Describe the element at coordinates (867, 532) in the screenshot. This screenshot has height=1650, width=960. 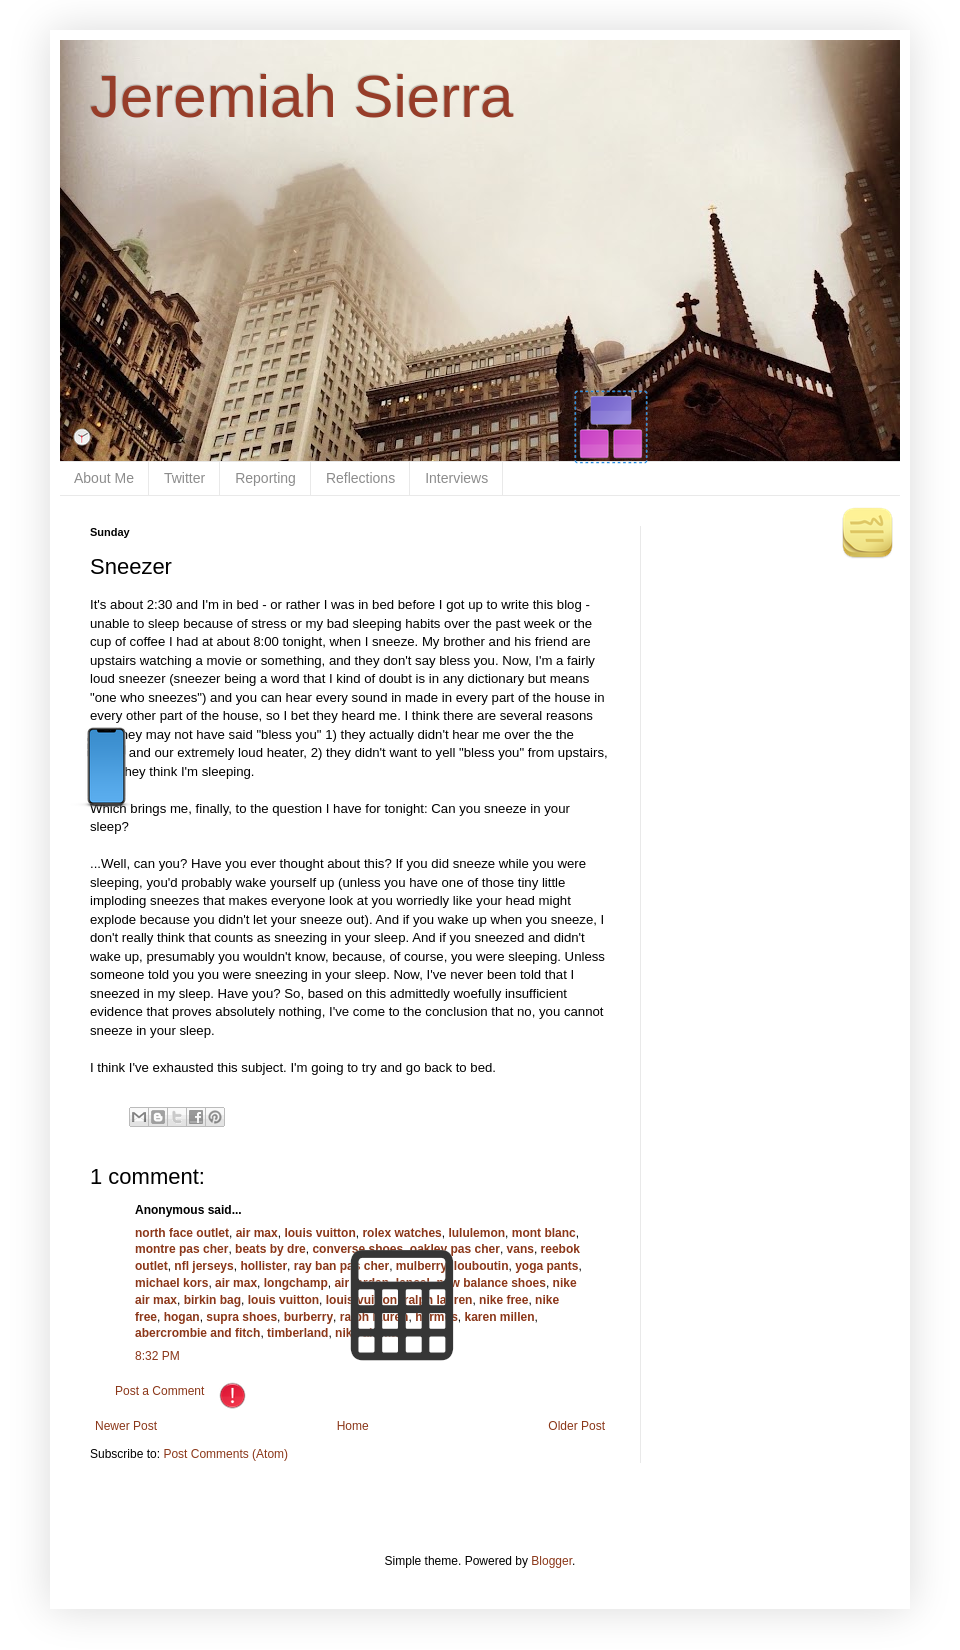
I see `open the stickies app for quick notes` at that location.